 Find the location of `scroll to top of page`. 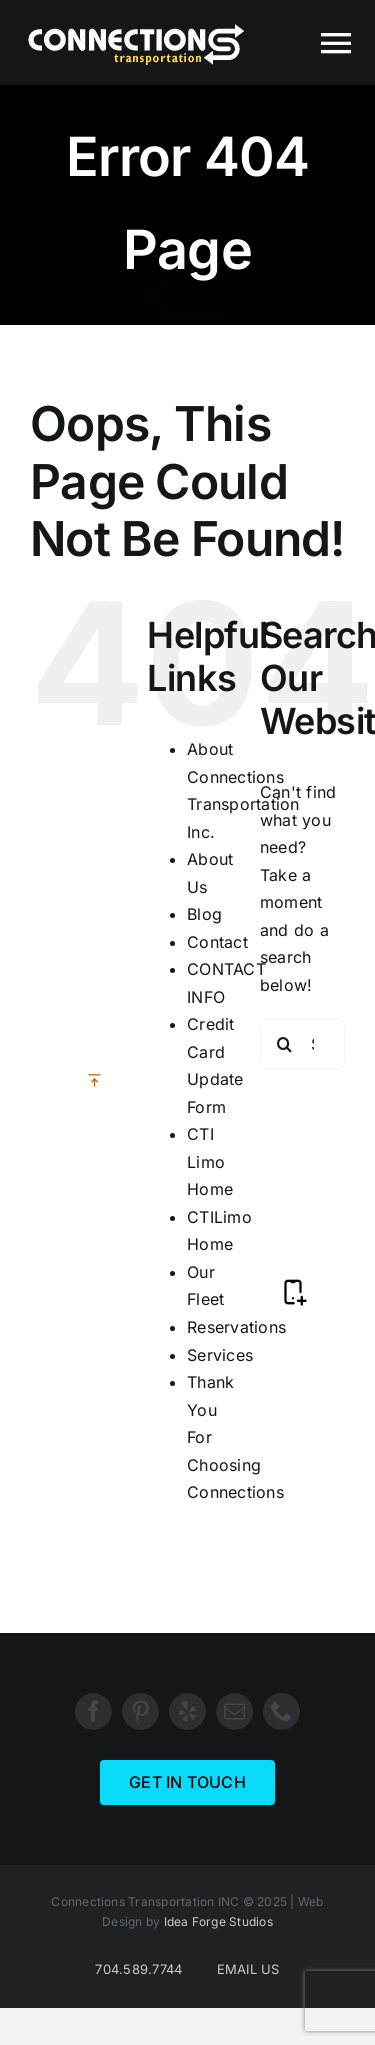

scroll to top of page is located at coordinates (94, 1080).